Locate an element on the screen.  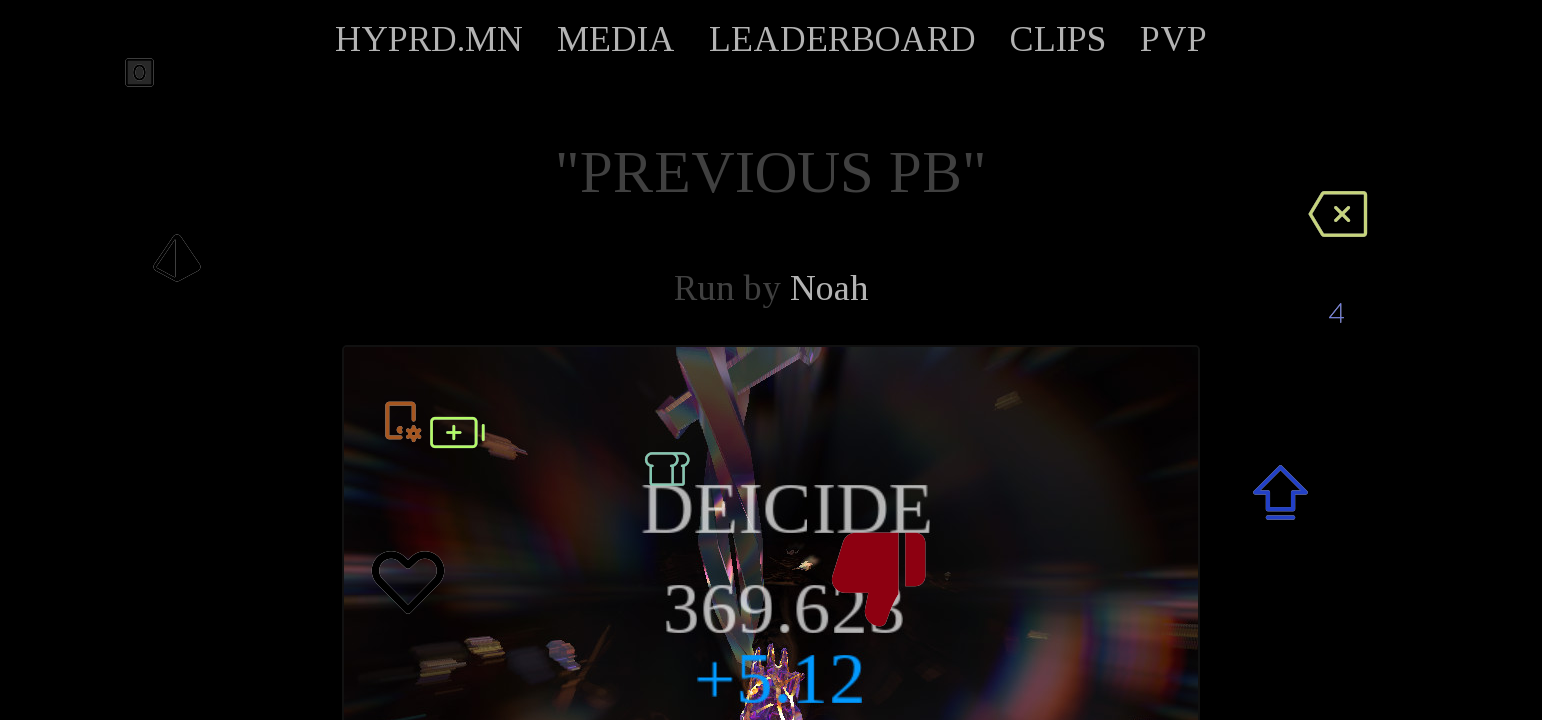
browse bakery or bread products is located at coordinates (668, 469).